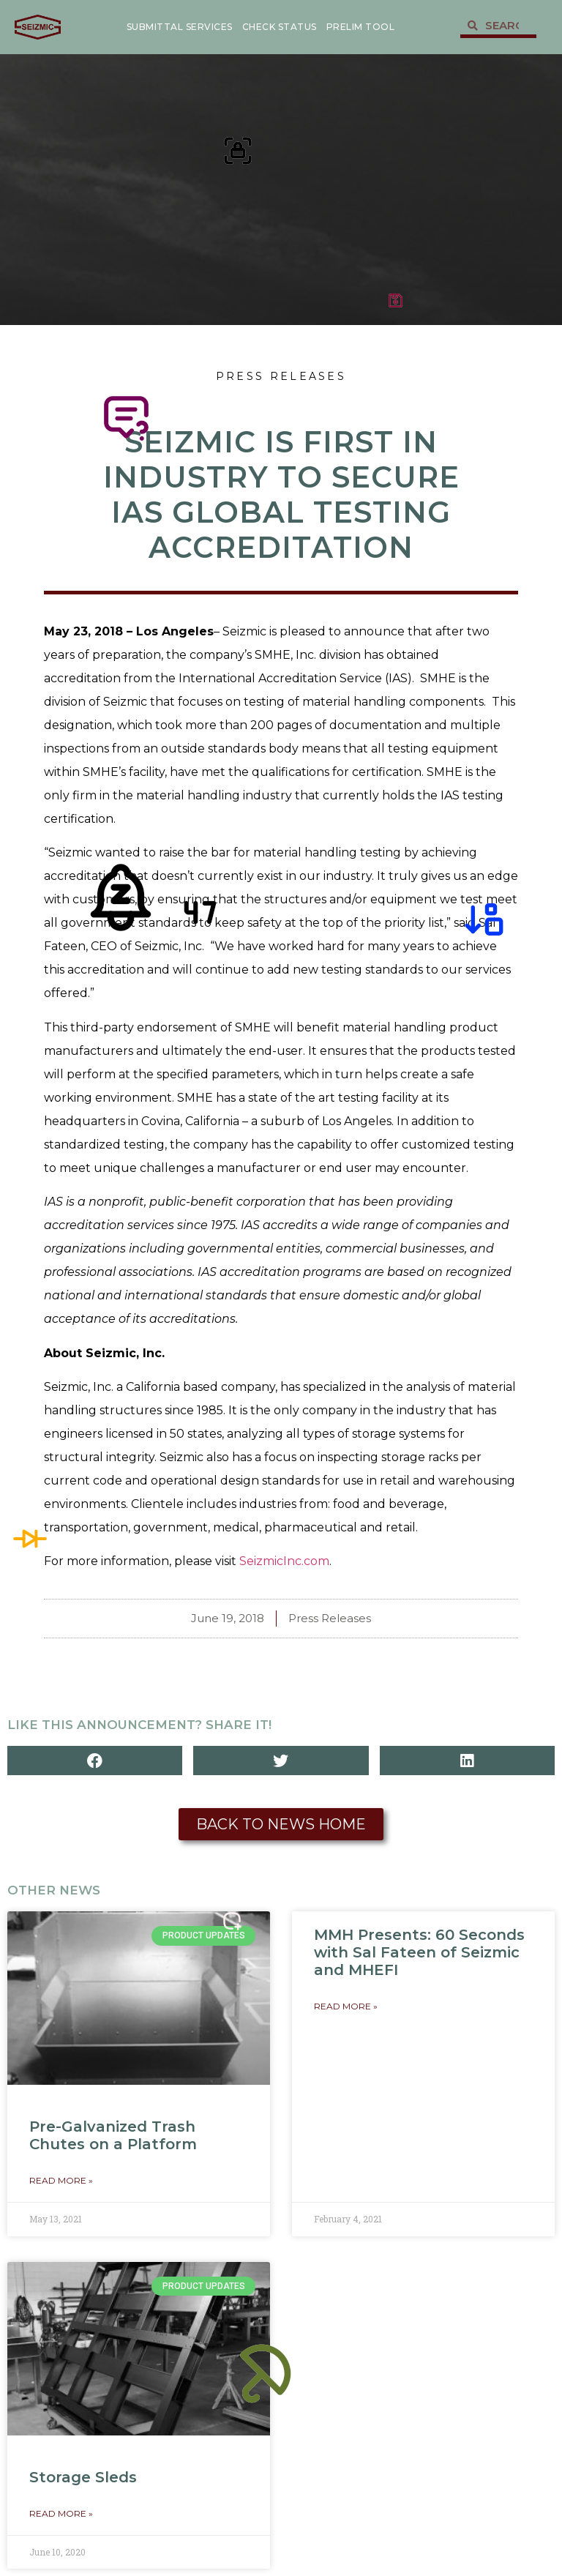 The height and width of the screenshot is (2576, 562). What do you see at coordinates (232, 1921) in the screenshot?
I see `add a new item or create new content` at bounding box center [232, 1921].